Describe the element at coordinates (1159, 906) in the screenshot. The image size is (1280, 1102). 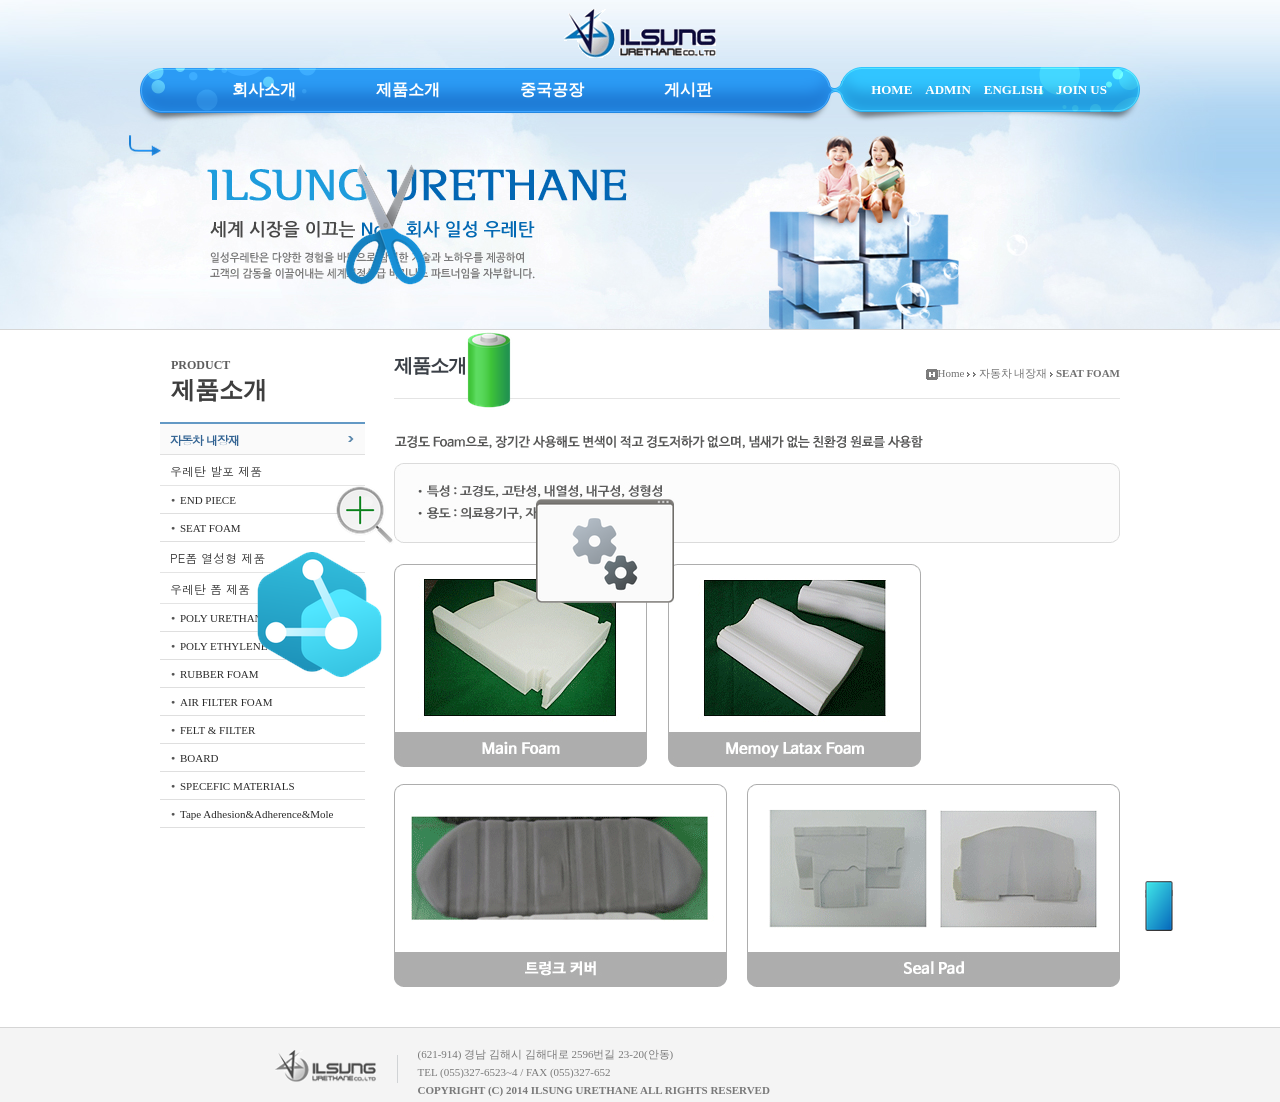
I see `indicates a connected mobile device` at that location.